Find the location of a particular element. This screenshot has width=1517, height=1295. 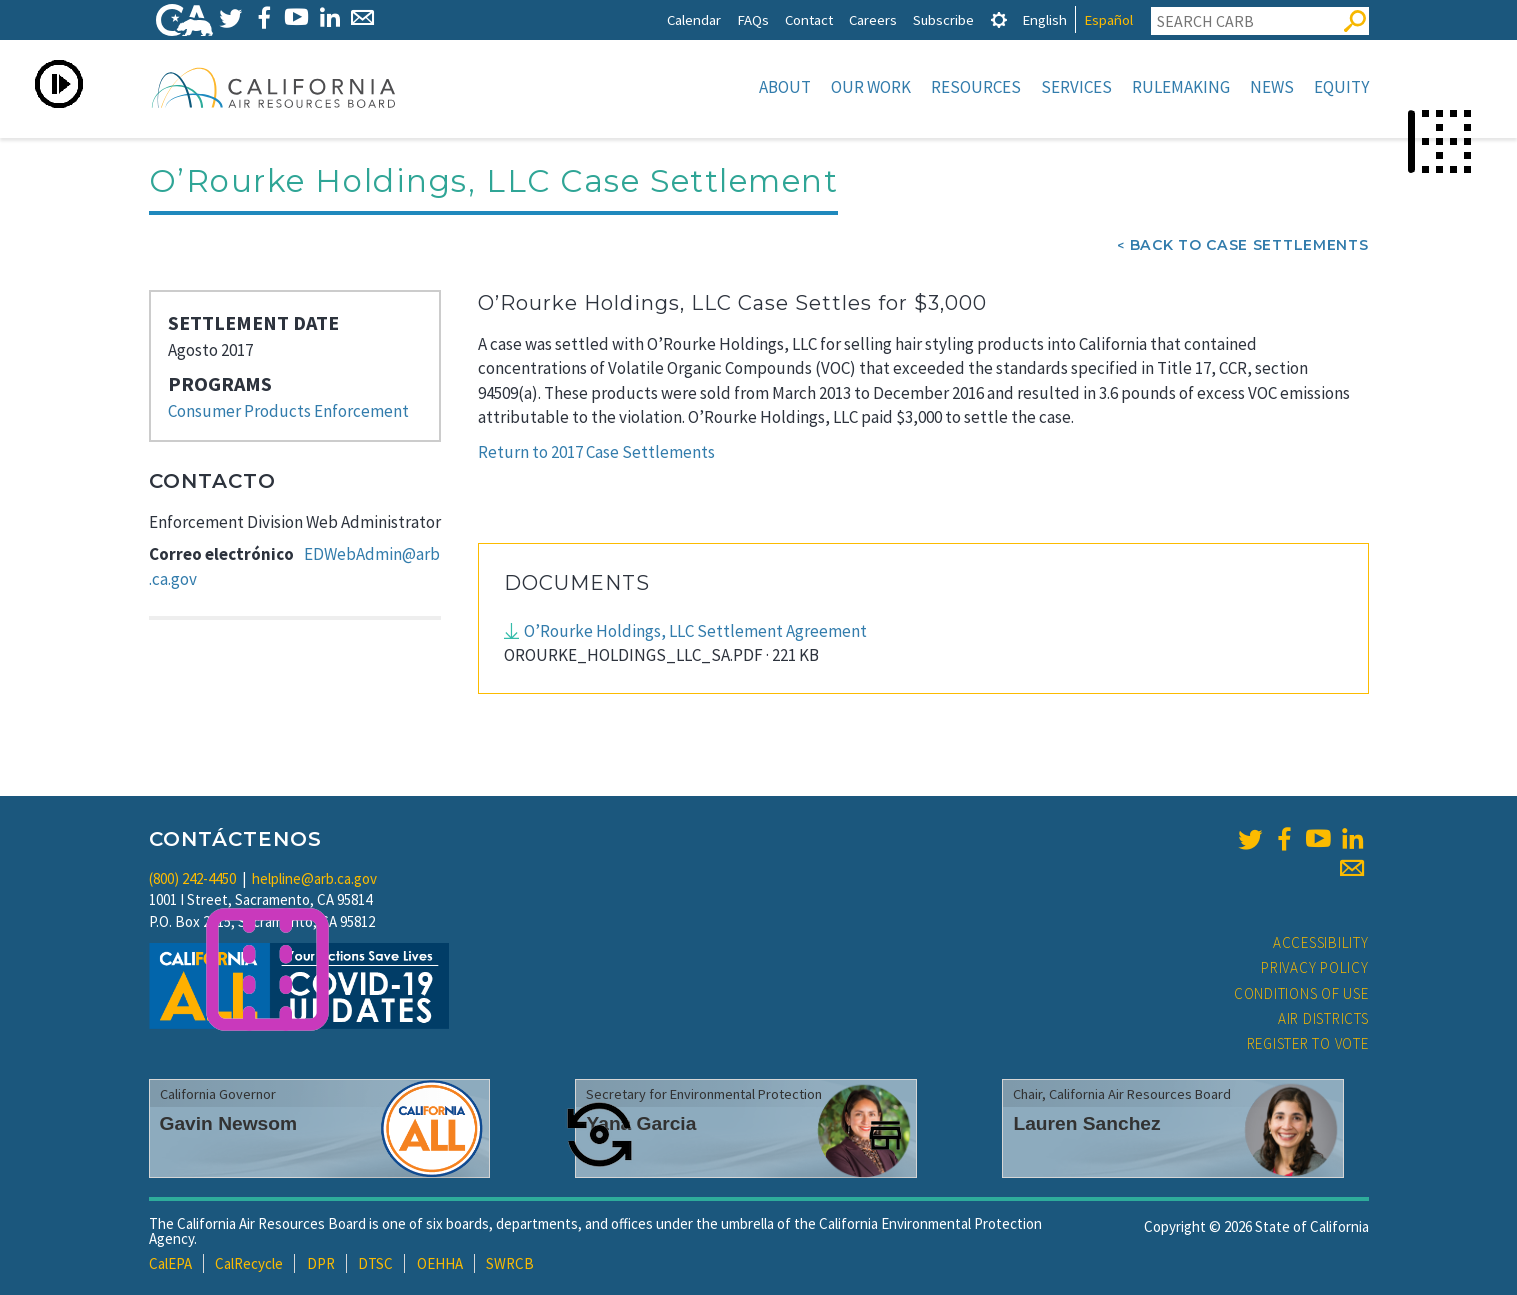

apply border to left edge of cell or element is located at coordinates (1439, 141).